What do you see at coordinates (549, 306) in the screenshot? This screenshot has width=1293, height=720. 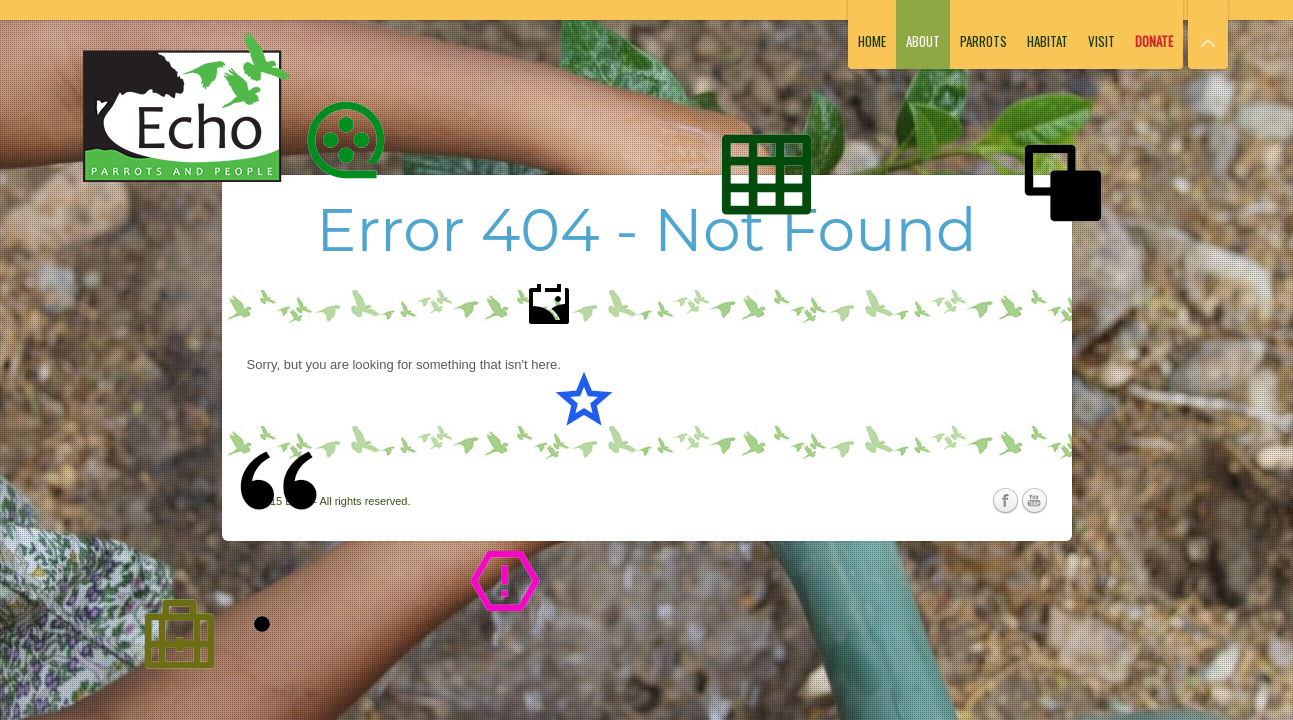 I see `open photo gallery` at bounding box center [549, 306].